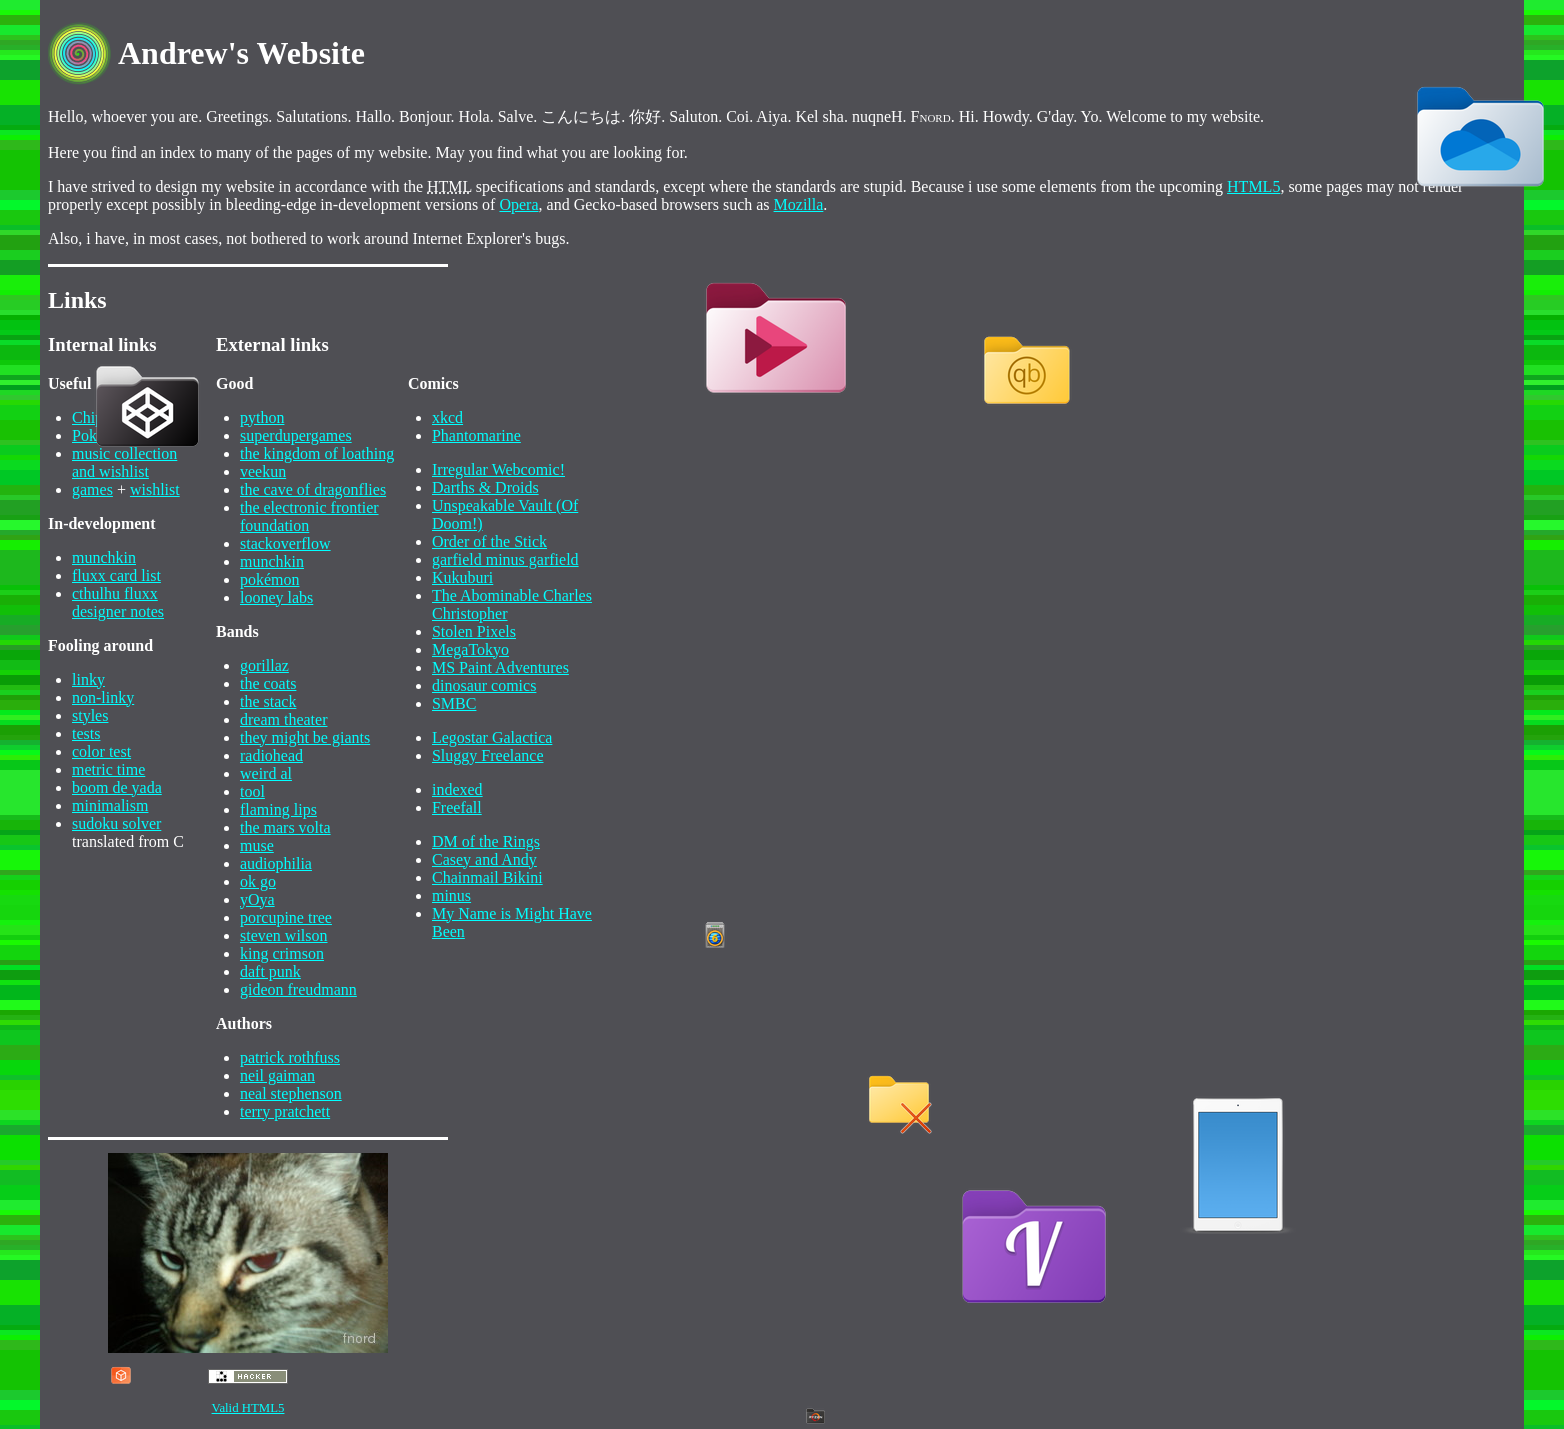 The height and width of the screenshot is (1429, 1564). Describe the element at coordinates (1480, 140) in the screenshot. I see `open your OneDrive synced folder` at that location.